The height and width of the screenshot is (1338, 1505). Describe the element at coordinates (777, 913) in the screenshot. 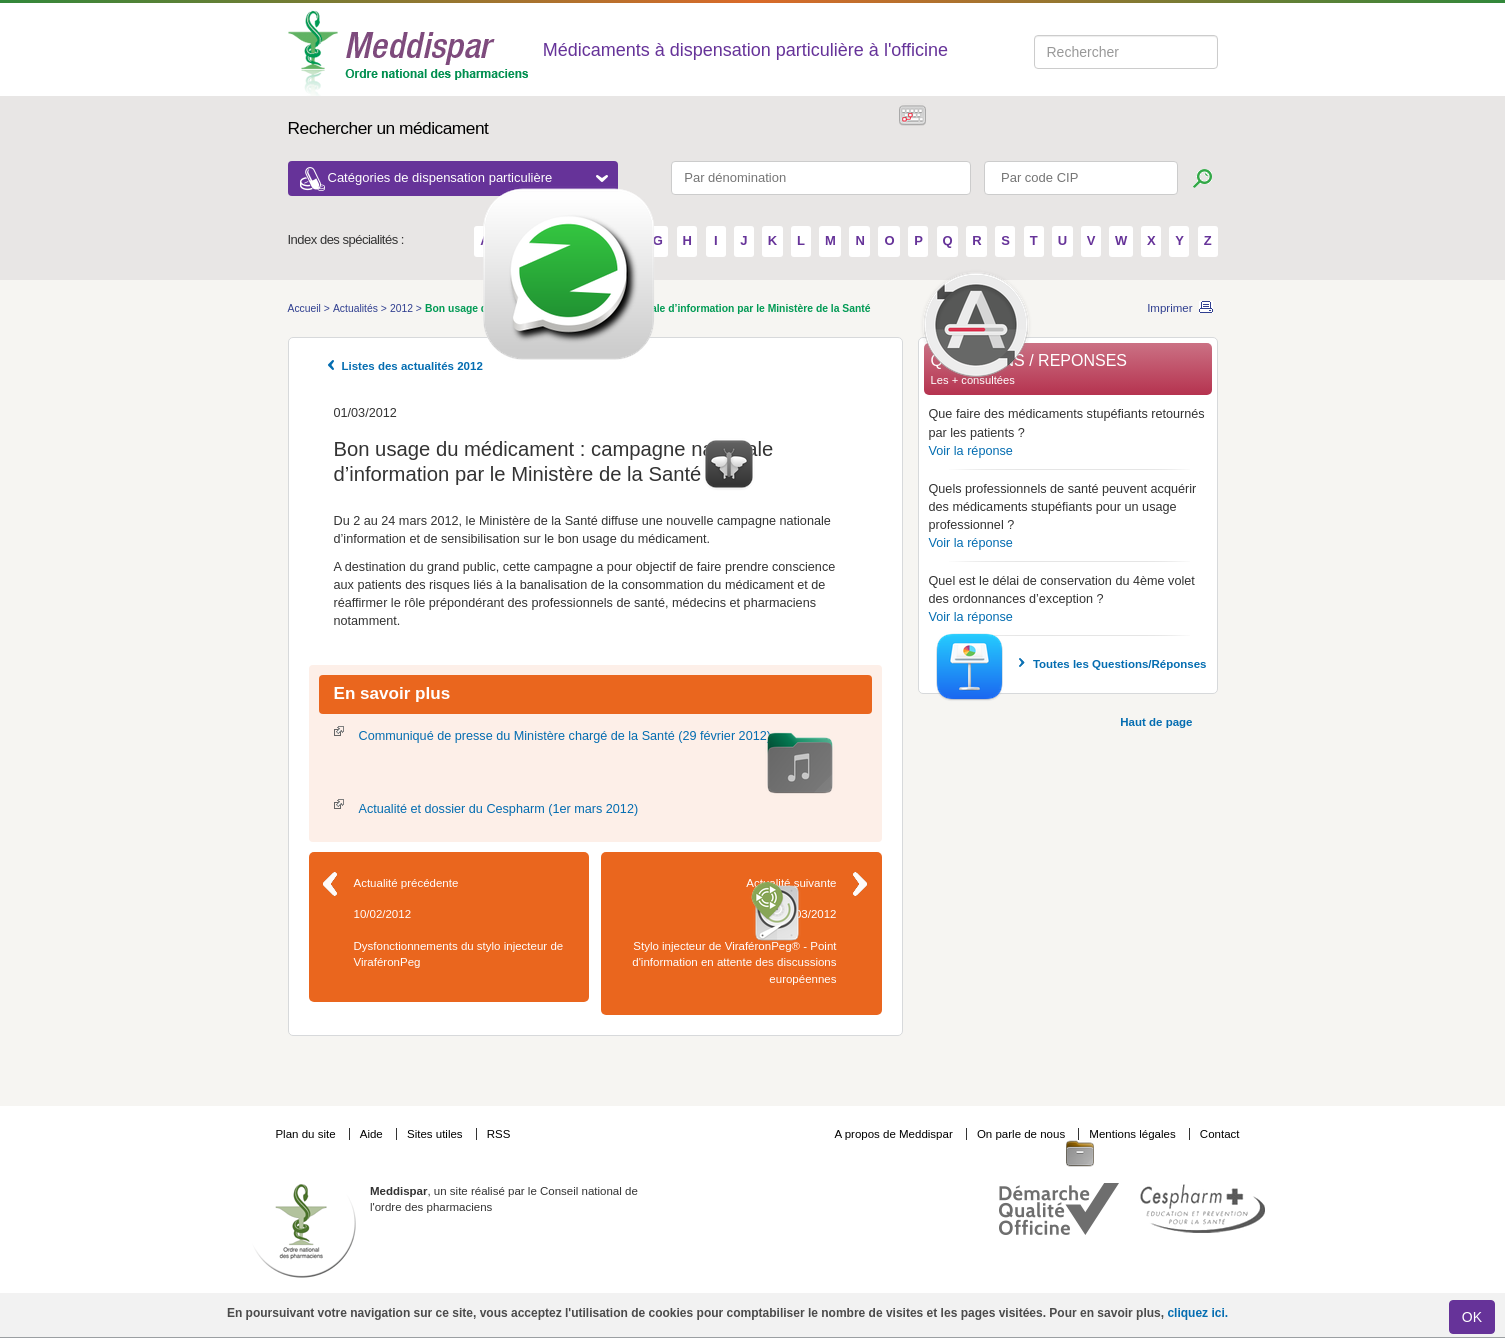

I see `launch ubuntu installer application` at that location.